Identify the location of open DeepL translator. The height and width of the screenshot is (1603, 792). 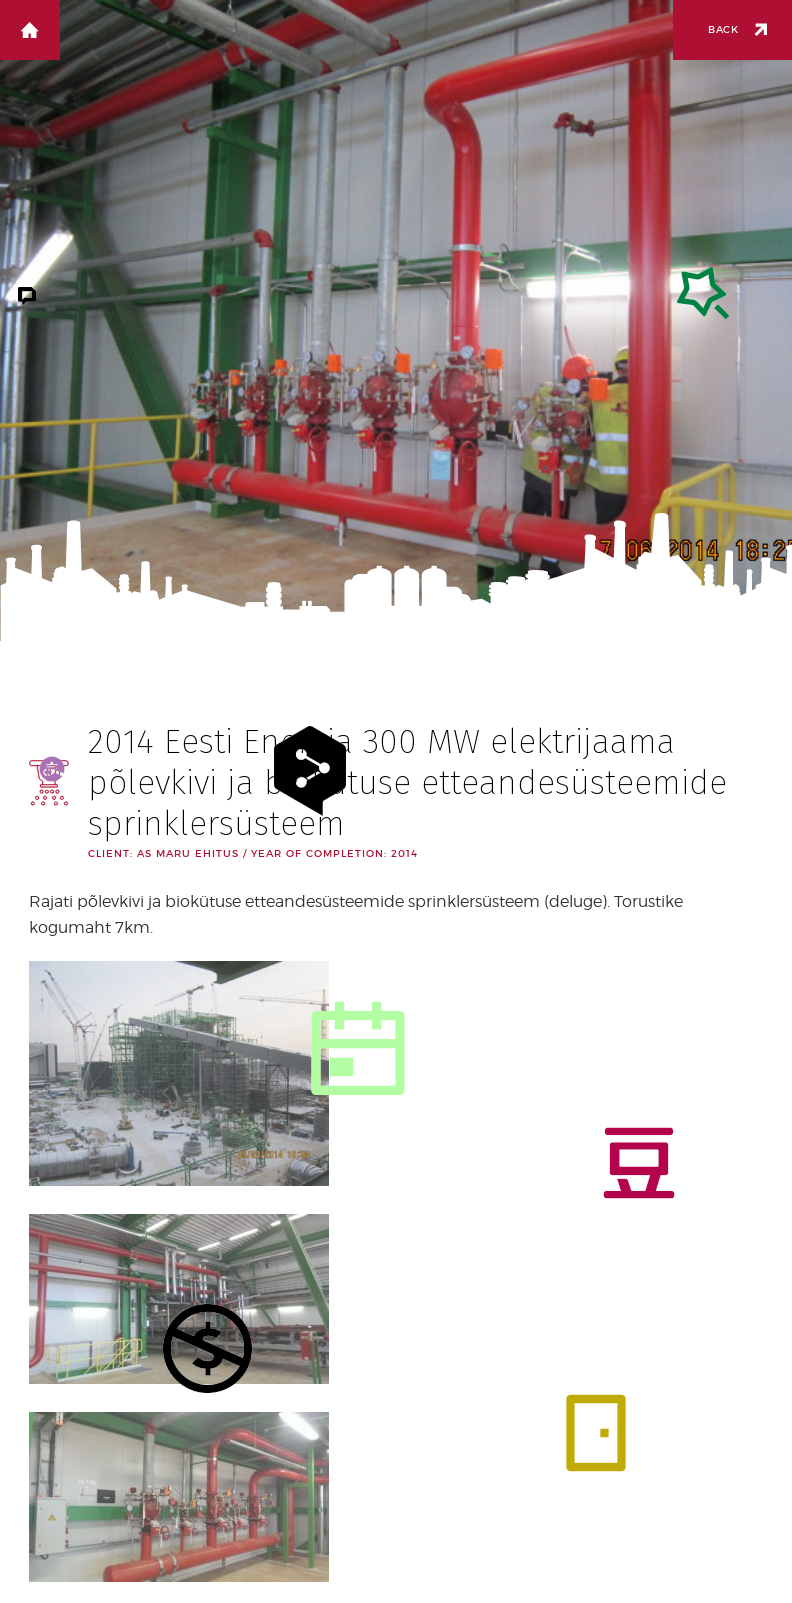
(310, 771).